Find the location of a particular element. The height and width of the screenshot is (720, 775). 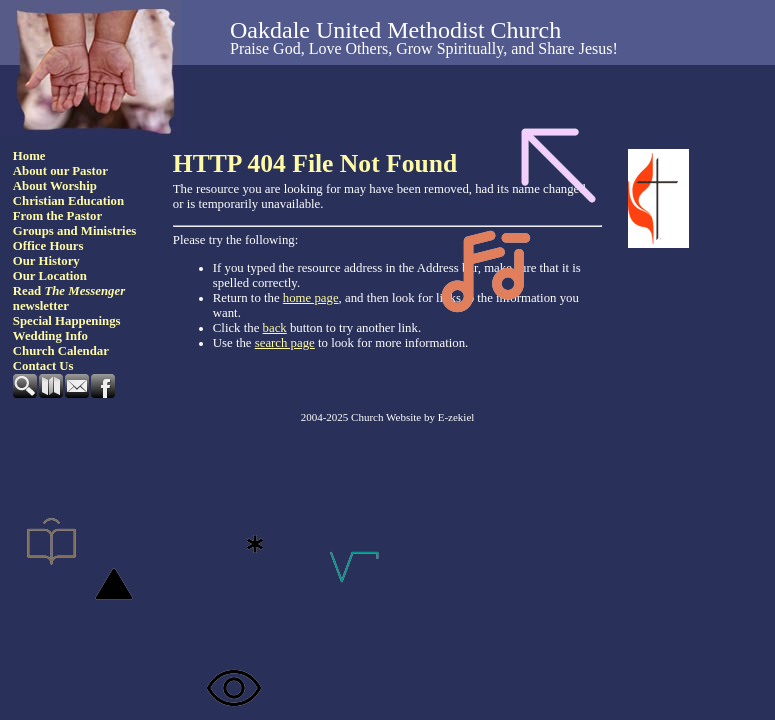

view user profile or contact details is located at coordinates (51, 540).